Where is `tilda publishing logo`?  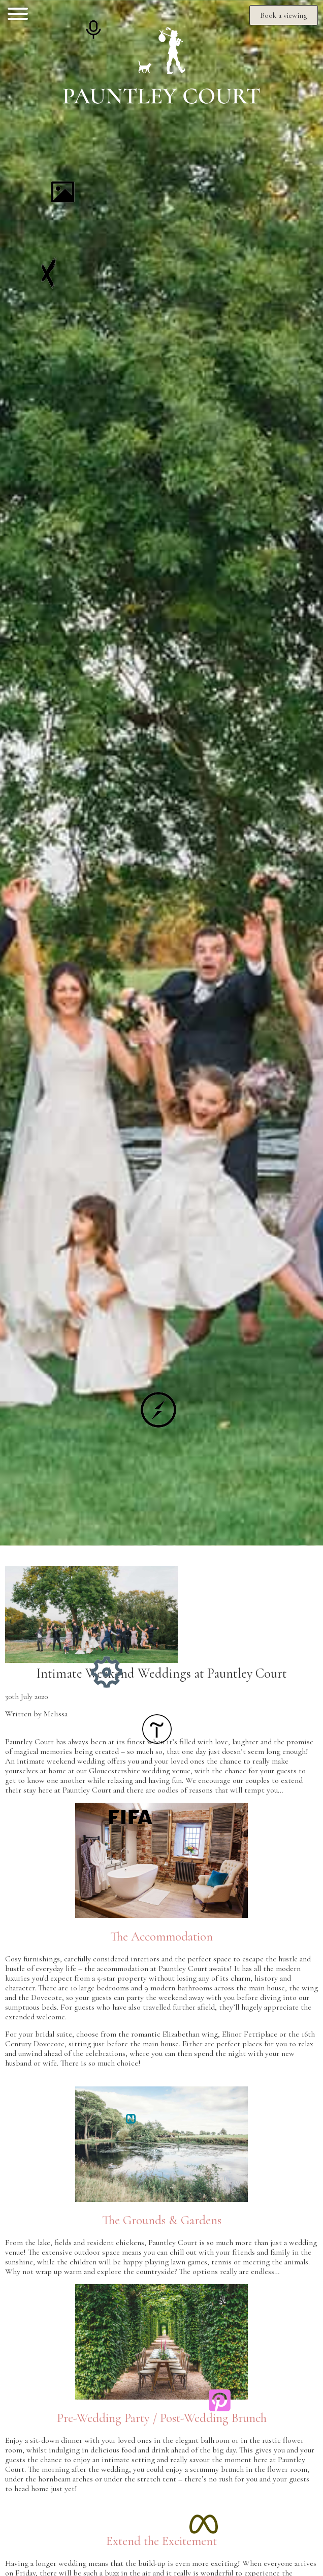 tilda publishing logo is located at coordinates (157, 1729).